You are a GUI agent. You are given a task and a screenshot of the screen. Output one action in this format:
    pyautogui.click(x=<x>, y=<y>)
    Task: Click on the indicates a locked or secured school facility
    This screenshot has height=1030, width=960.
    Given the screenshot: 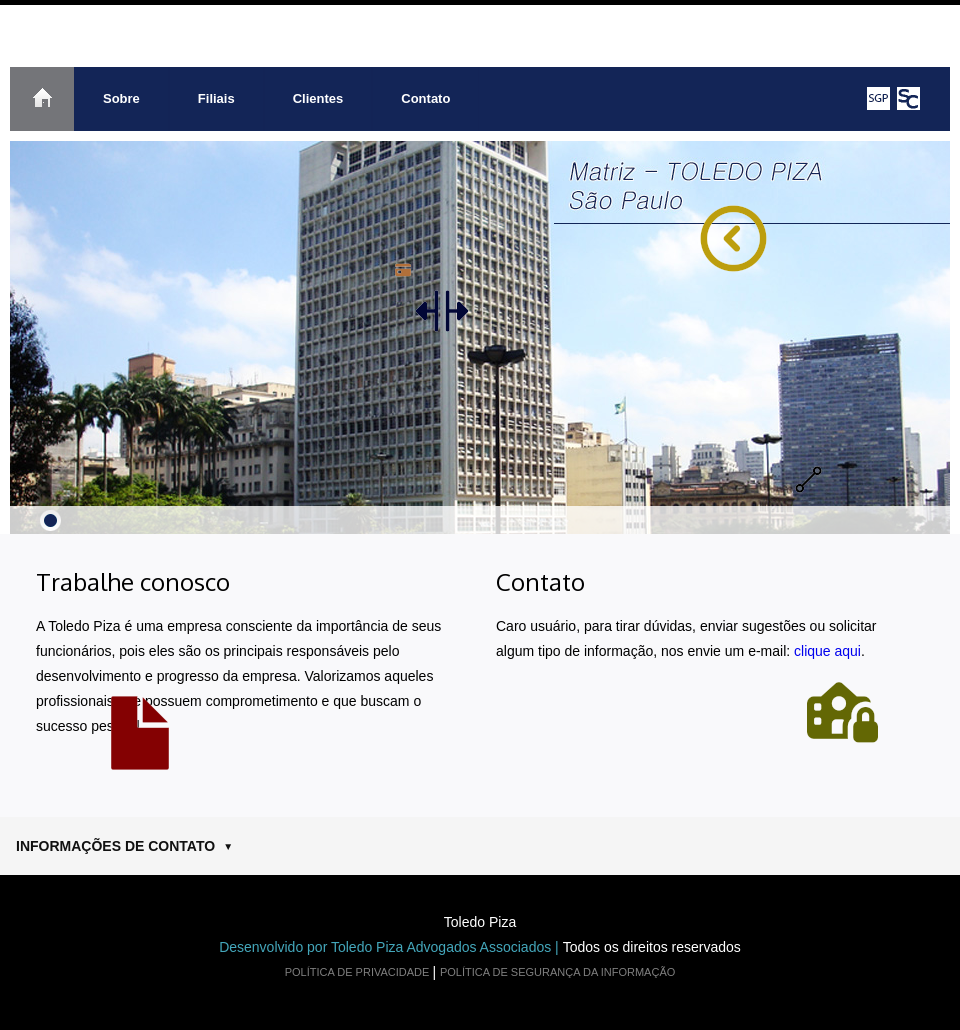 What is the action you would take?
    pyautogui.click(x=842, y=710)
    